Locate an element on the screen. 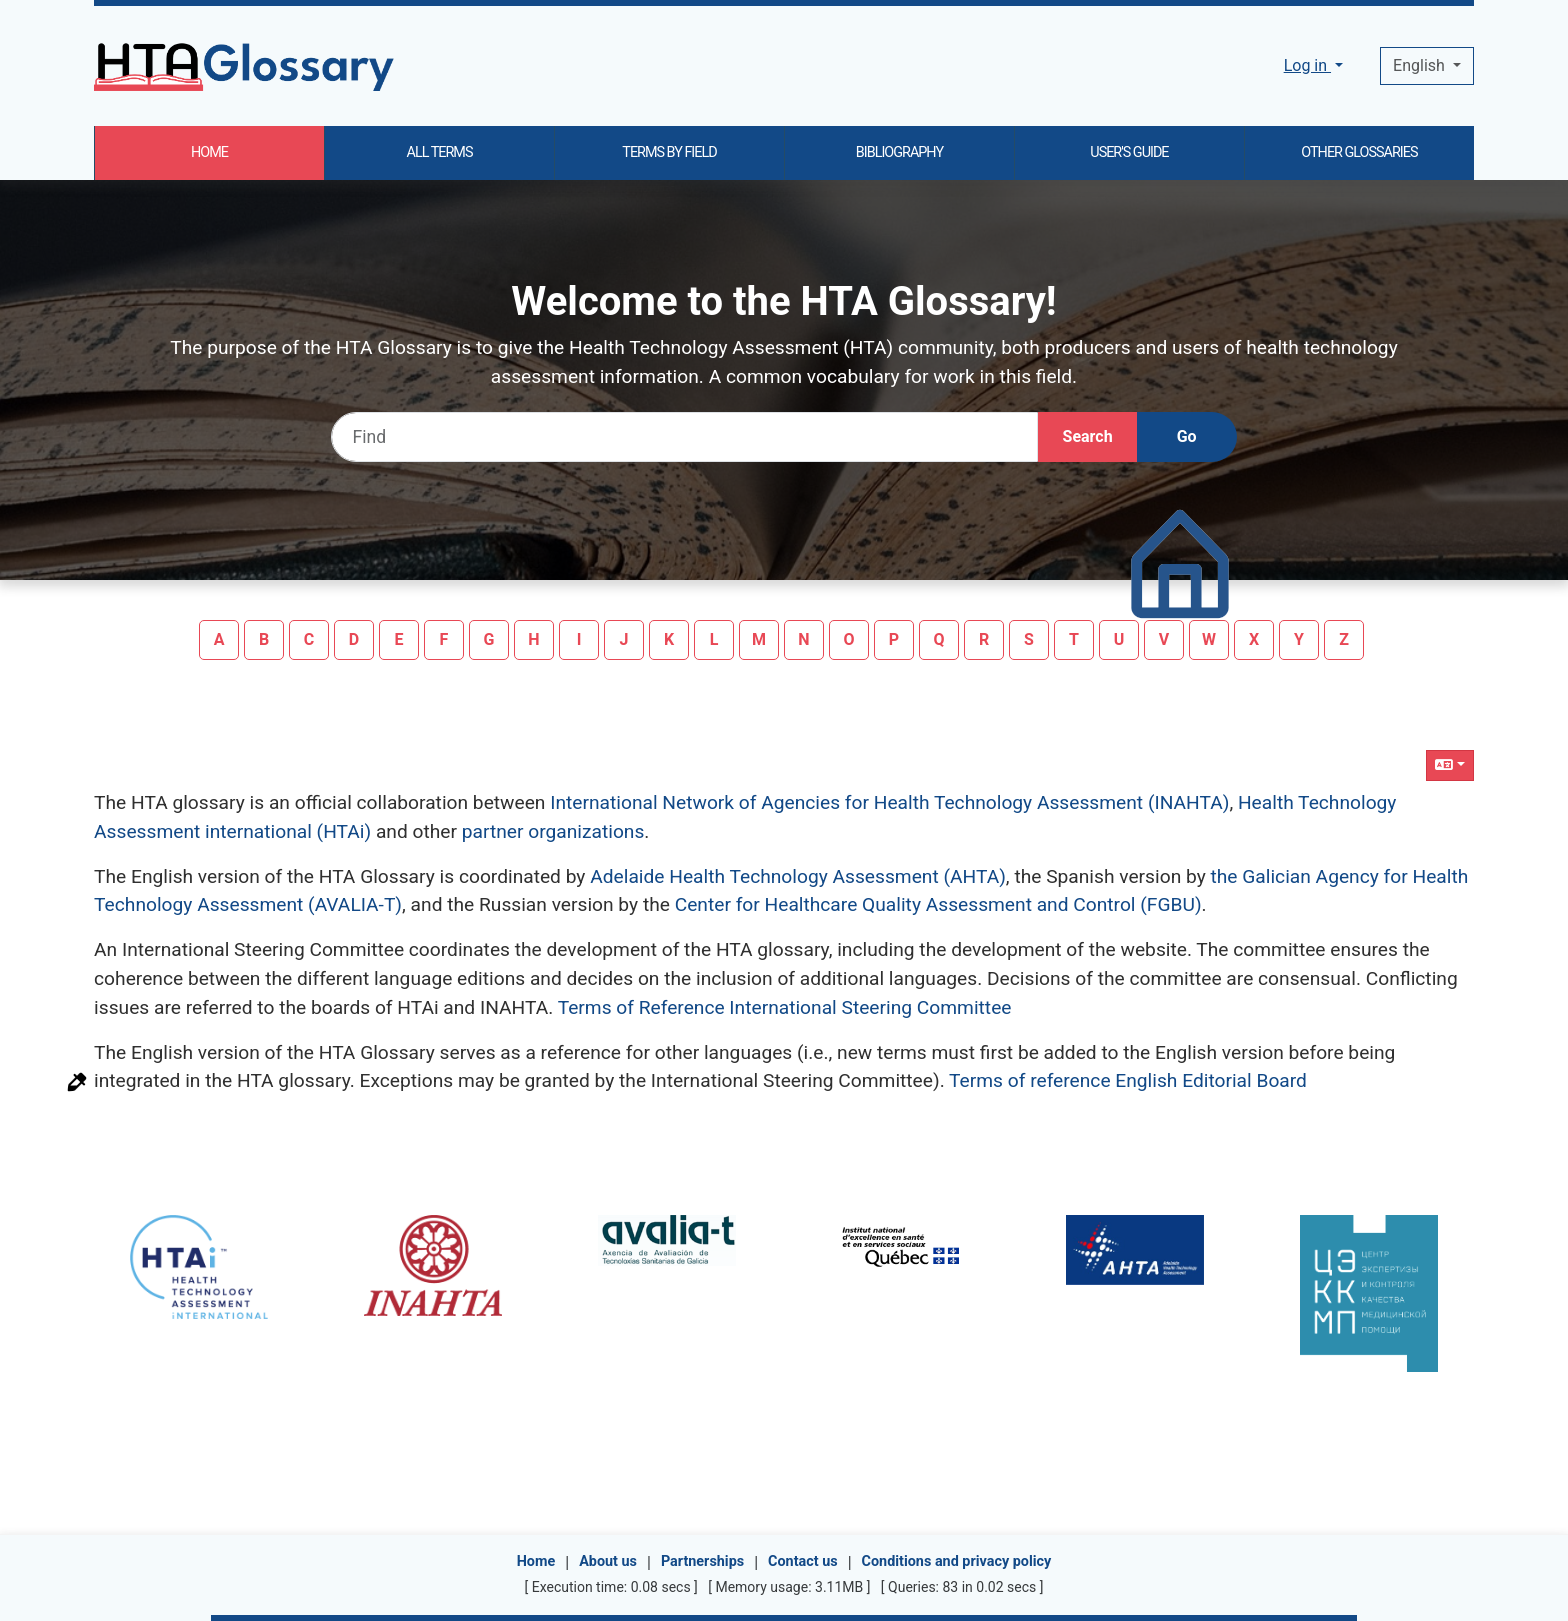 This screenshot has width=1568, height=1621. select a color from the canvas is located at coordinates (77, 1082).